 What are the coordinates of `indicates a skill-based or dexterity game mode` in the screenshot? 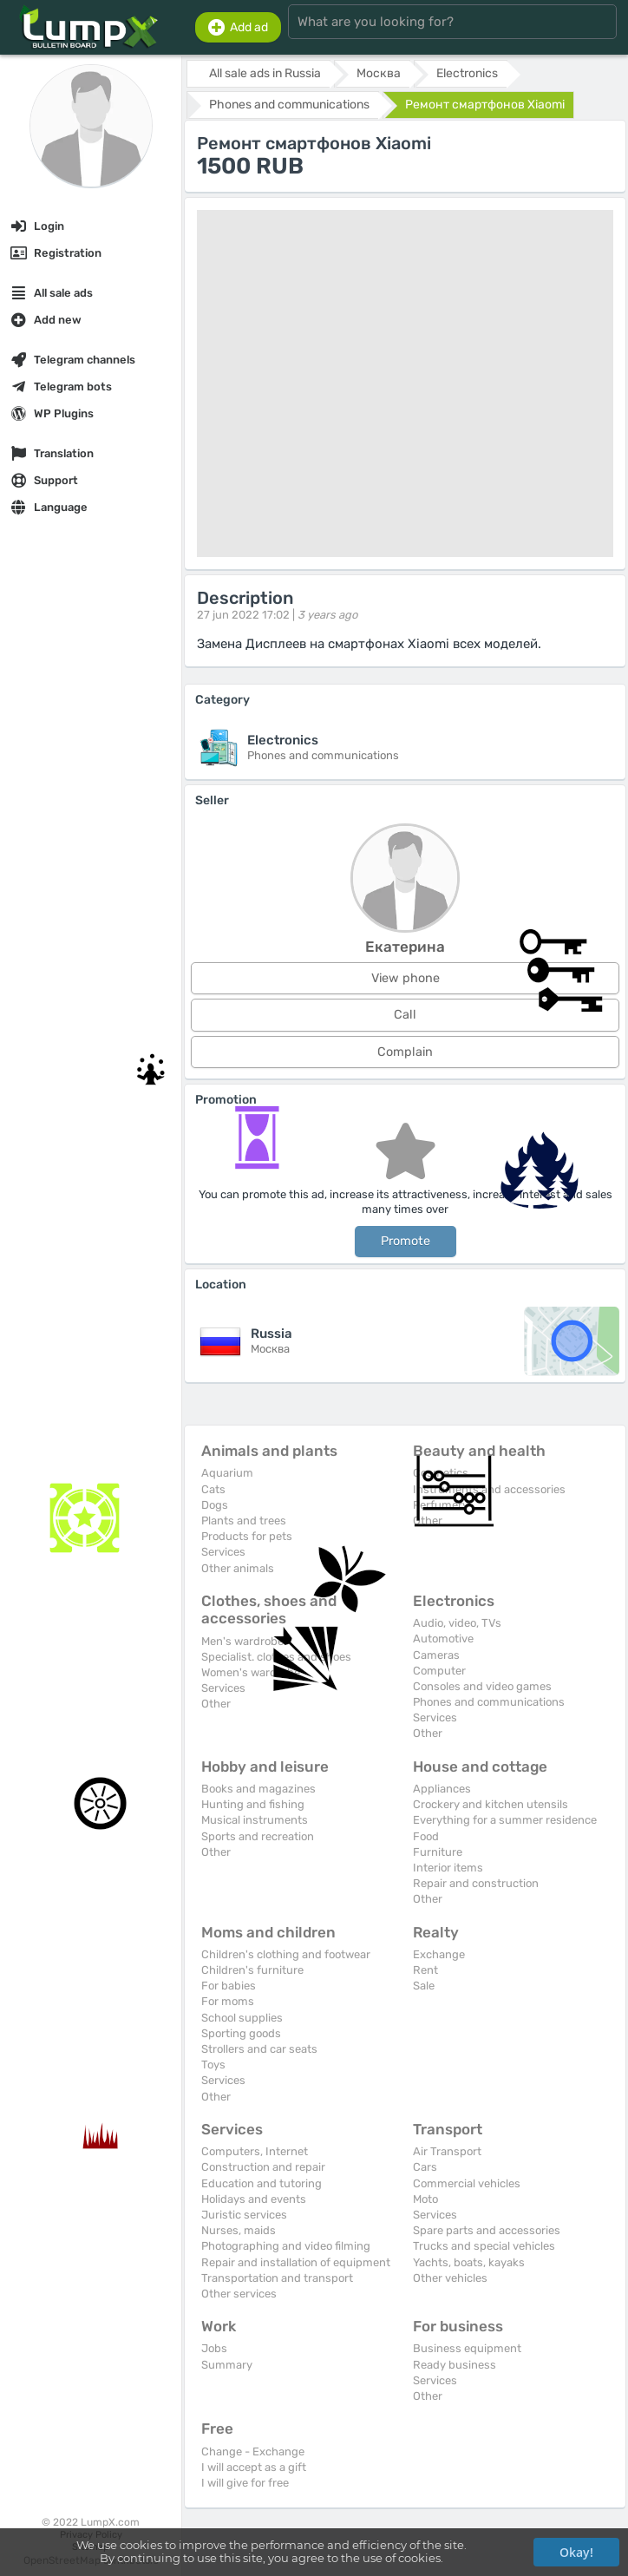 It's located at (150, 1069).